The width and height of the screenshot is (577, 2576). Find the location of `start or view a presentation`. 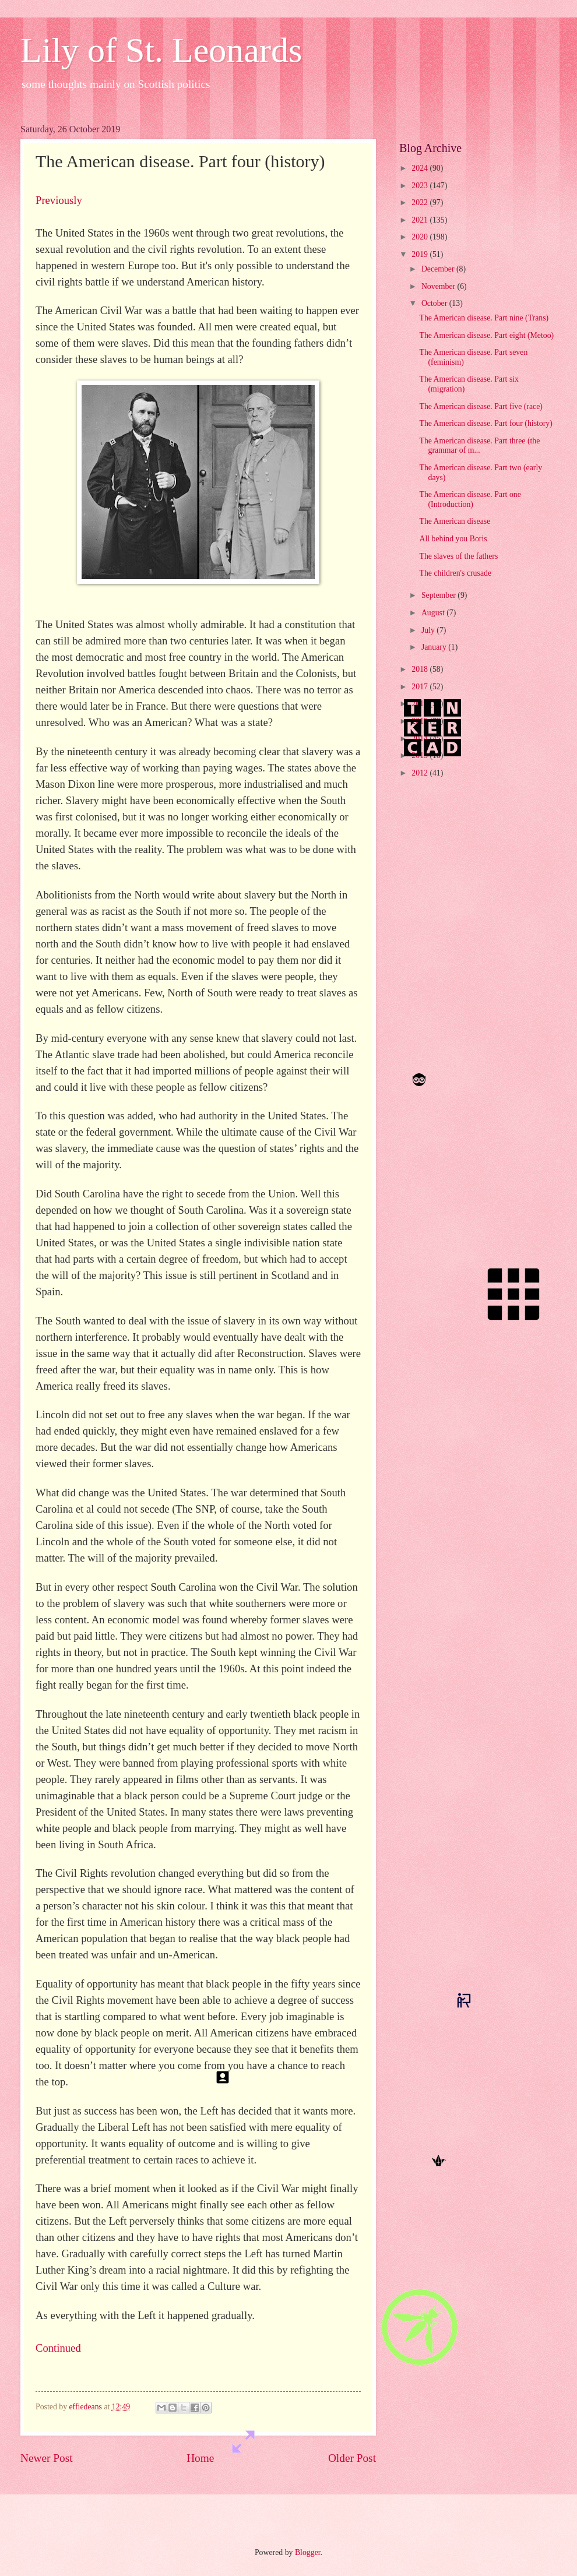

start or view a presentation is located at coordinates (464, 2000).